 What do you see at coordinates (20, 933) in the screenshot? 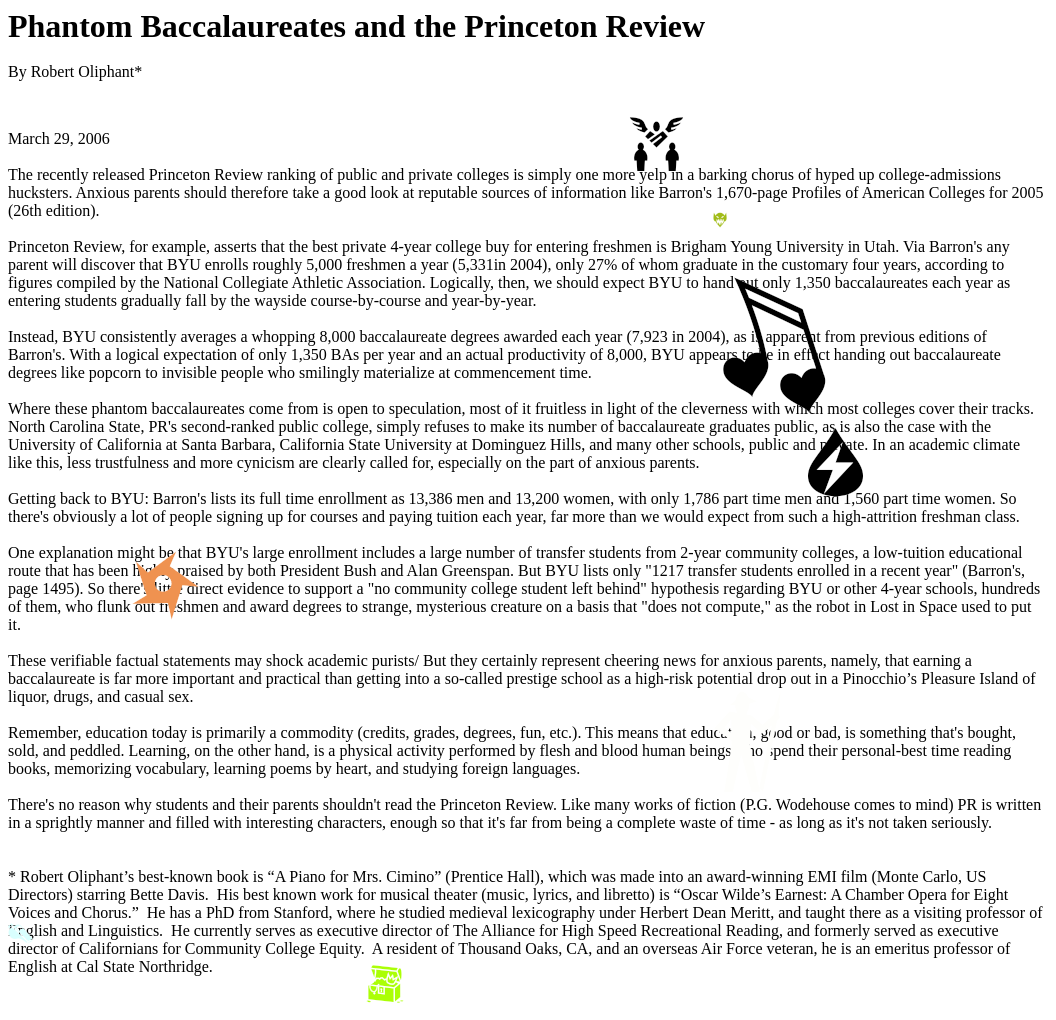
I see `blow the whistle to report a violation` at bounding box center [20, 933].